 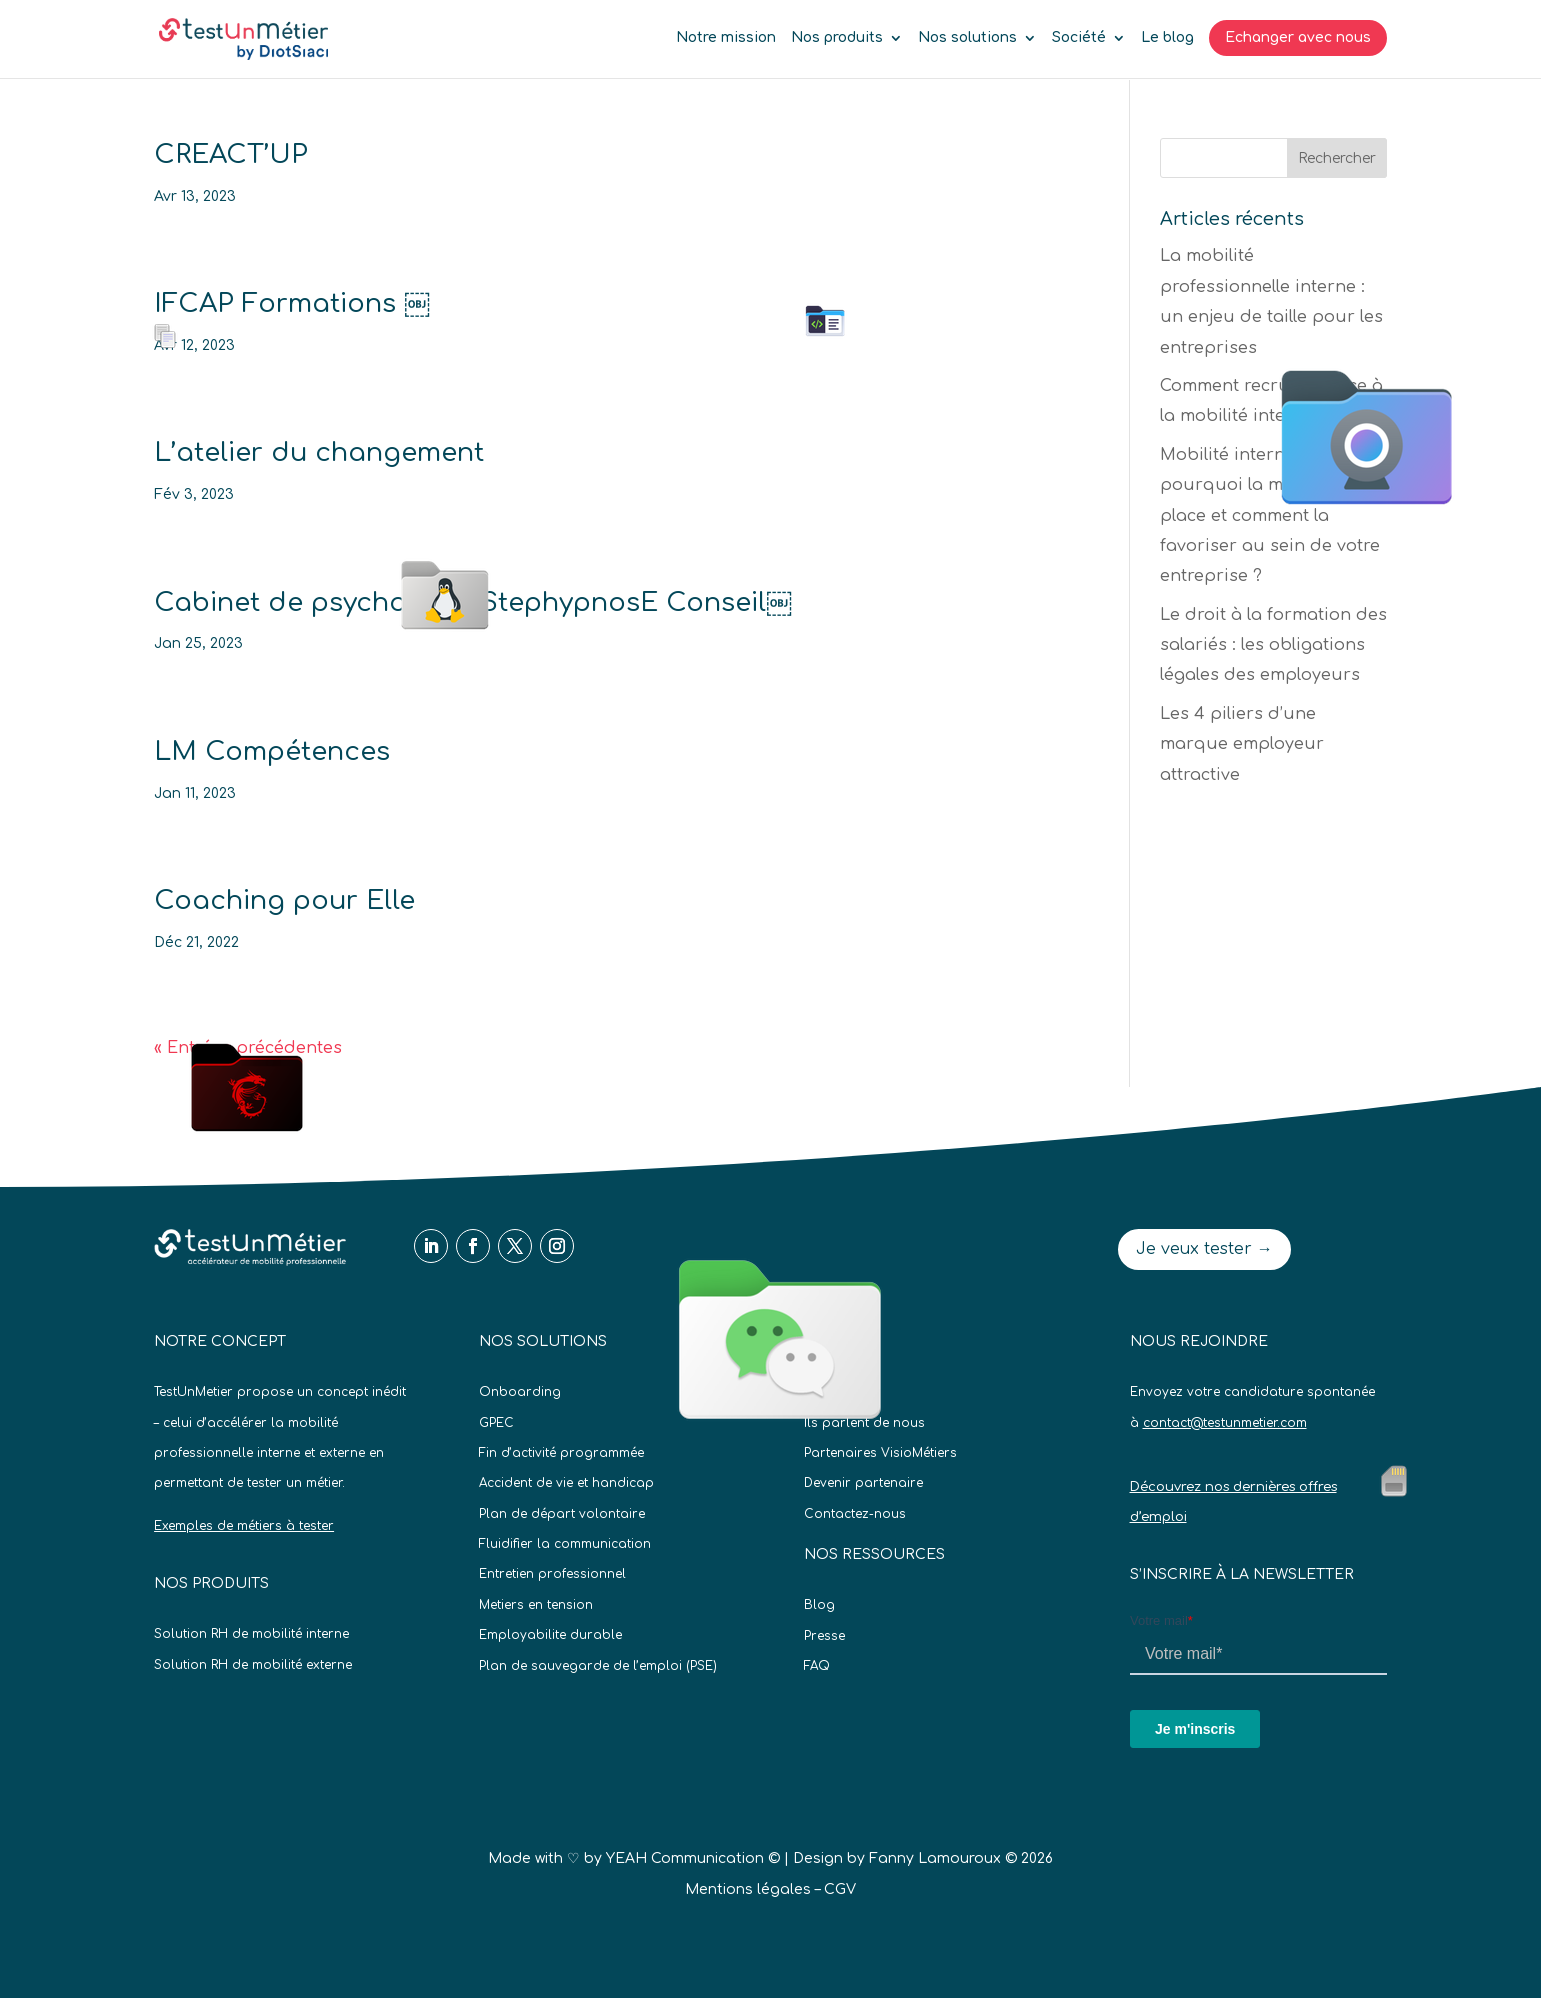 I want to click on indicates a connected USB flash drive or removable storage, so click(x=1394, y=1481).